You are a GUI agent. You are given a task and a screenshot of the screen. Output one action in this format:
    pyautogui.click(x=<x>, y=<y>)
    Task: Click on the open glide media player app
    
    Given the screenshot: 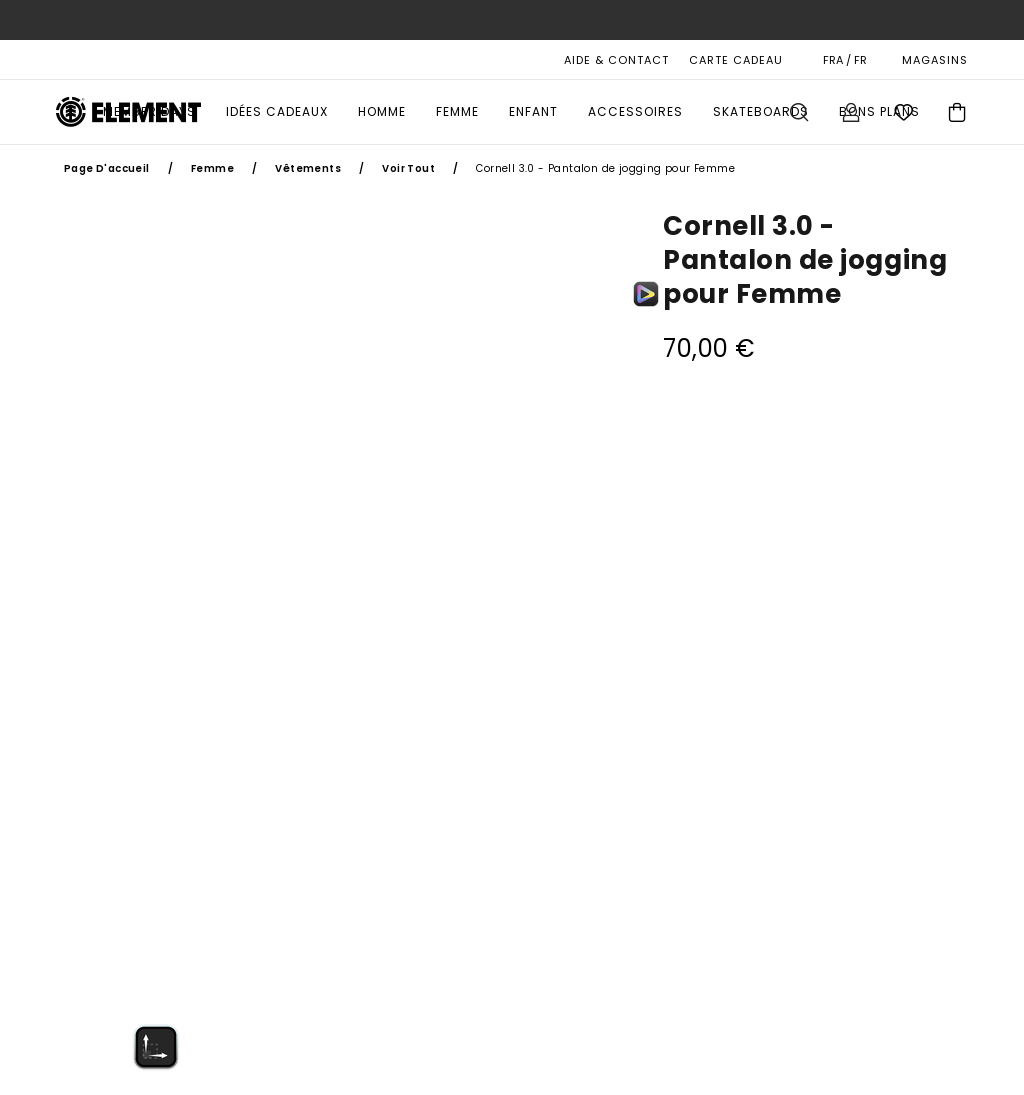 What is the action you would take?
    pyautogui.click(x=646, y=294)
    